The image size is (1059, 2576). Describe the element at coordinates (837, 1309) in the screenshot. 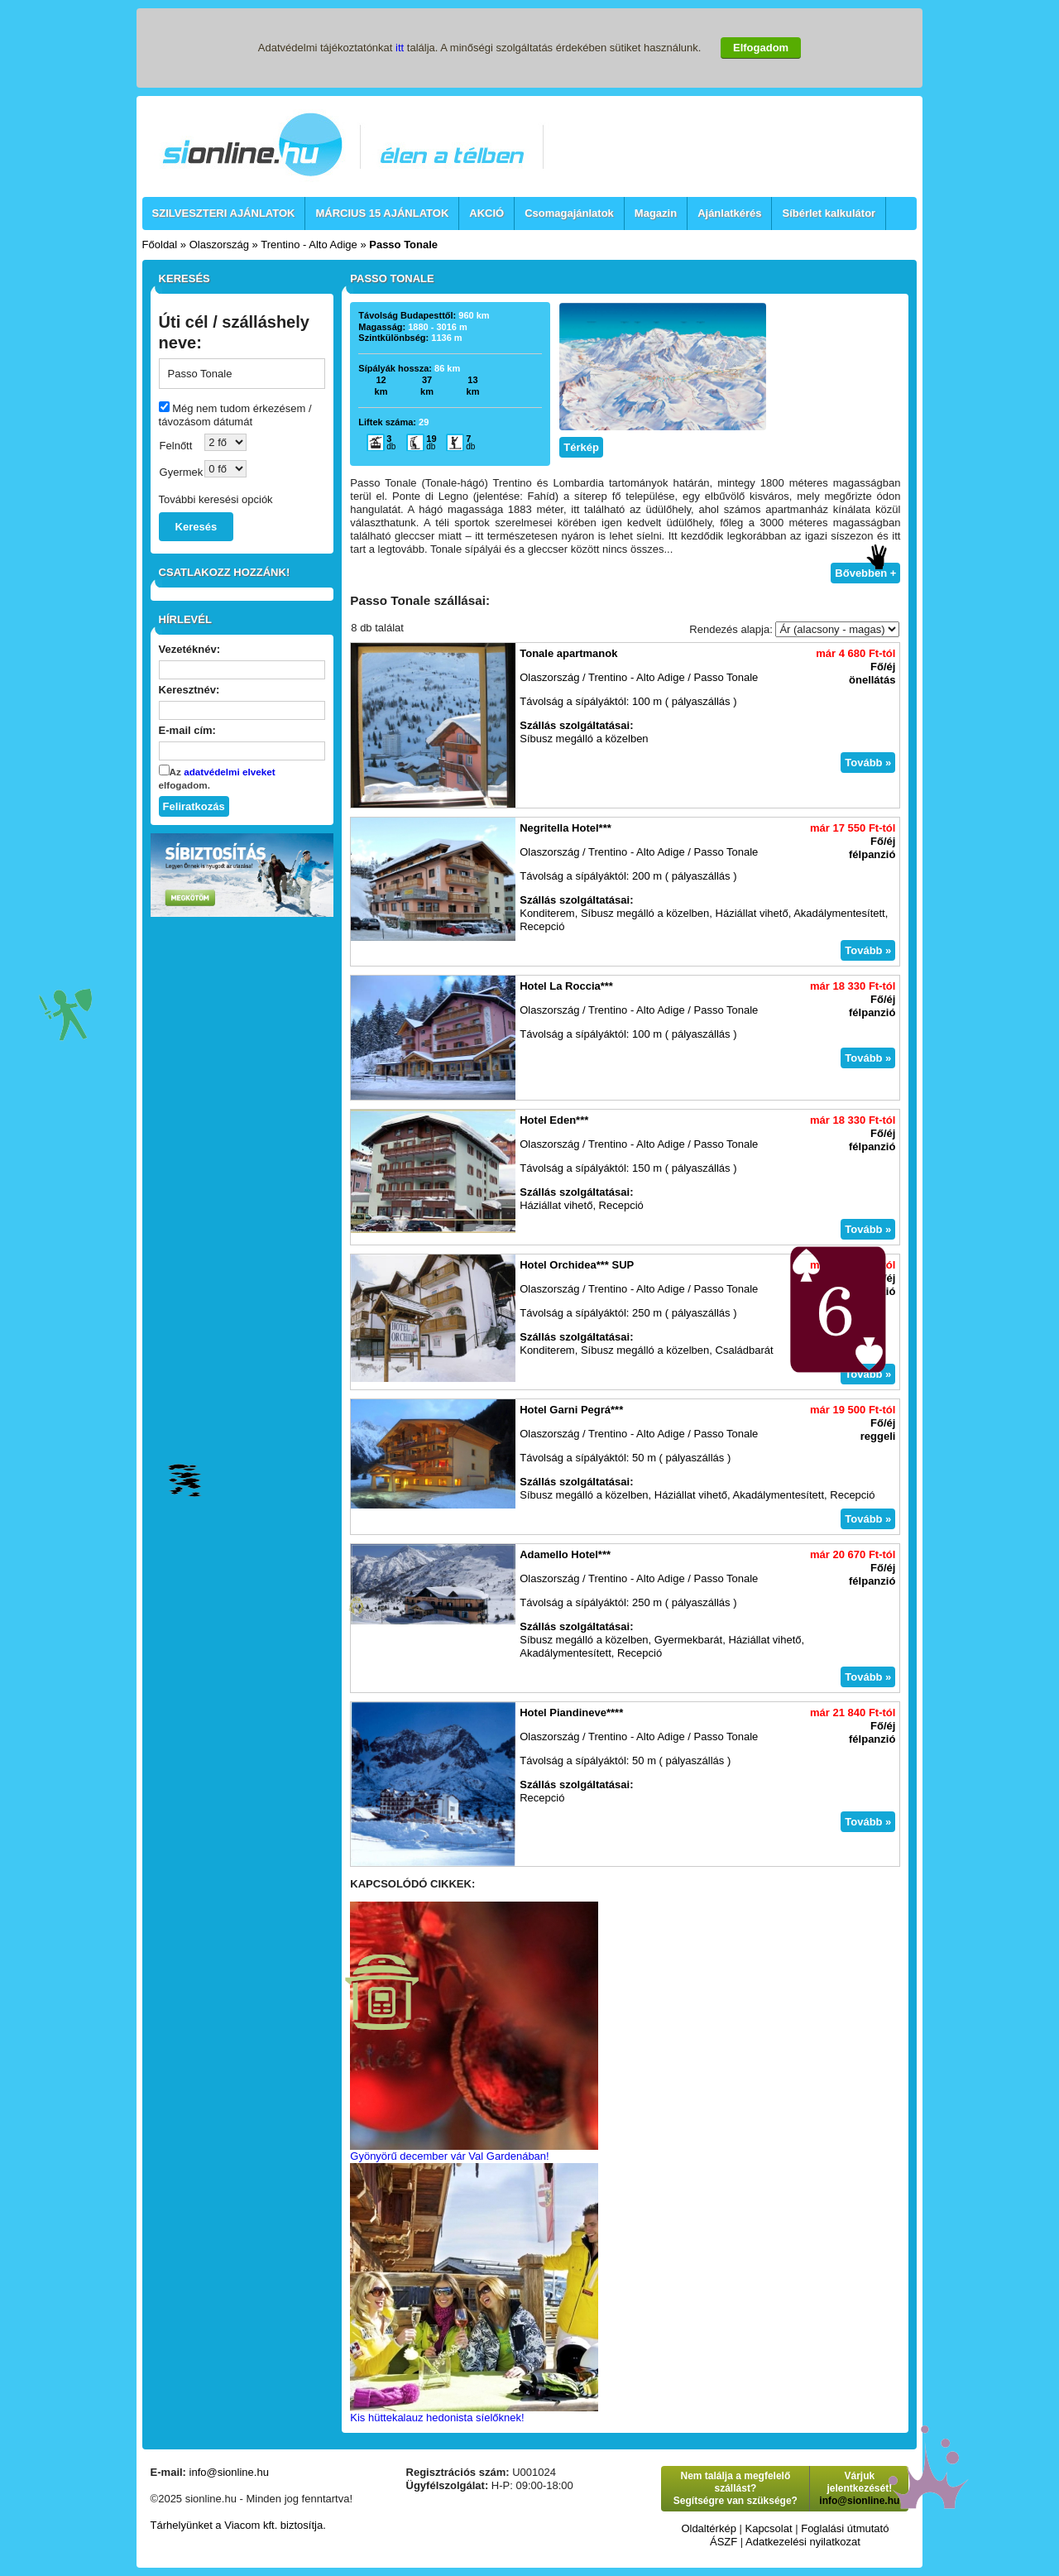

I see `six of spades playing card` at that location.